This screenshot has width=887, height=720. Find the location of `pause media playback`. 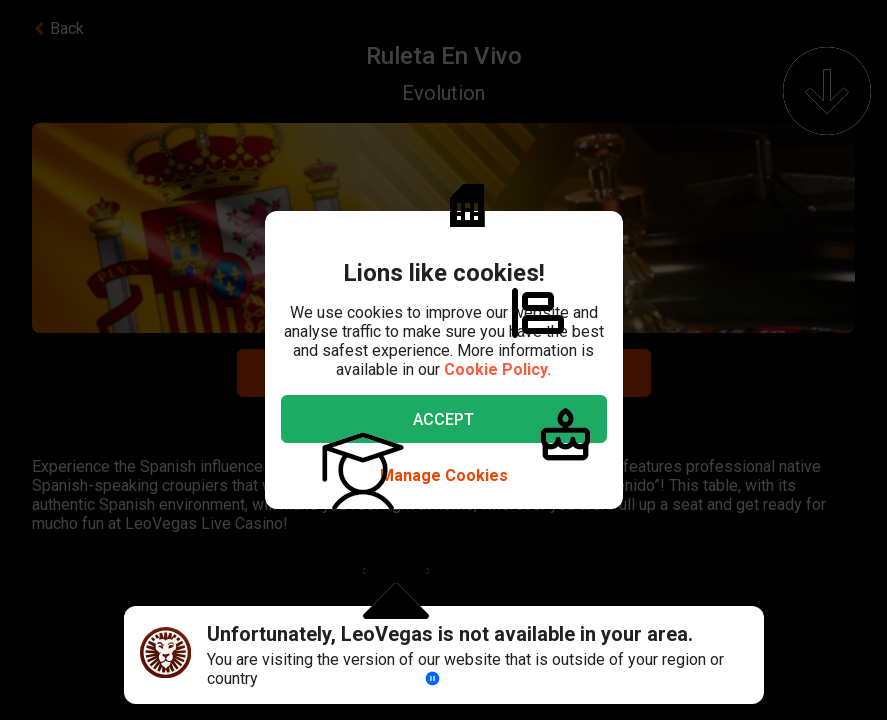

pause media playback is located at coordinates (432, 678).